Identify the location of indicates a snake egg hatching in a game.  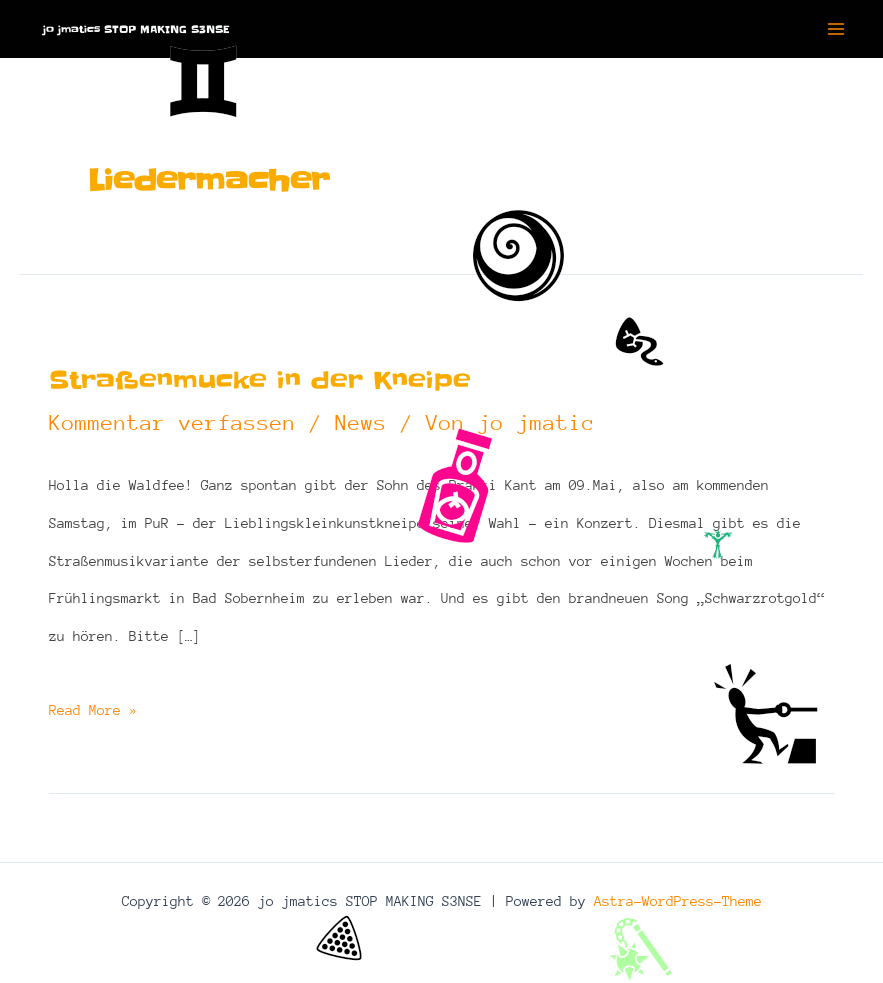
(639, 341).